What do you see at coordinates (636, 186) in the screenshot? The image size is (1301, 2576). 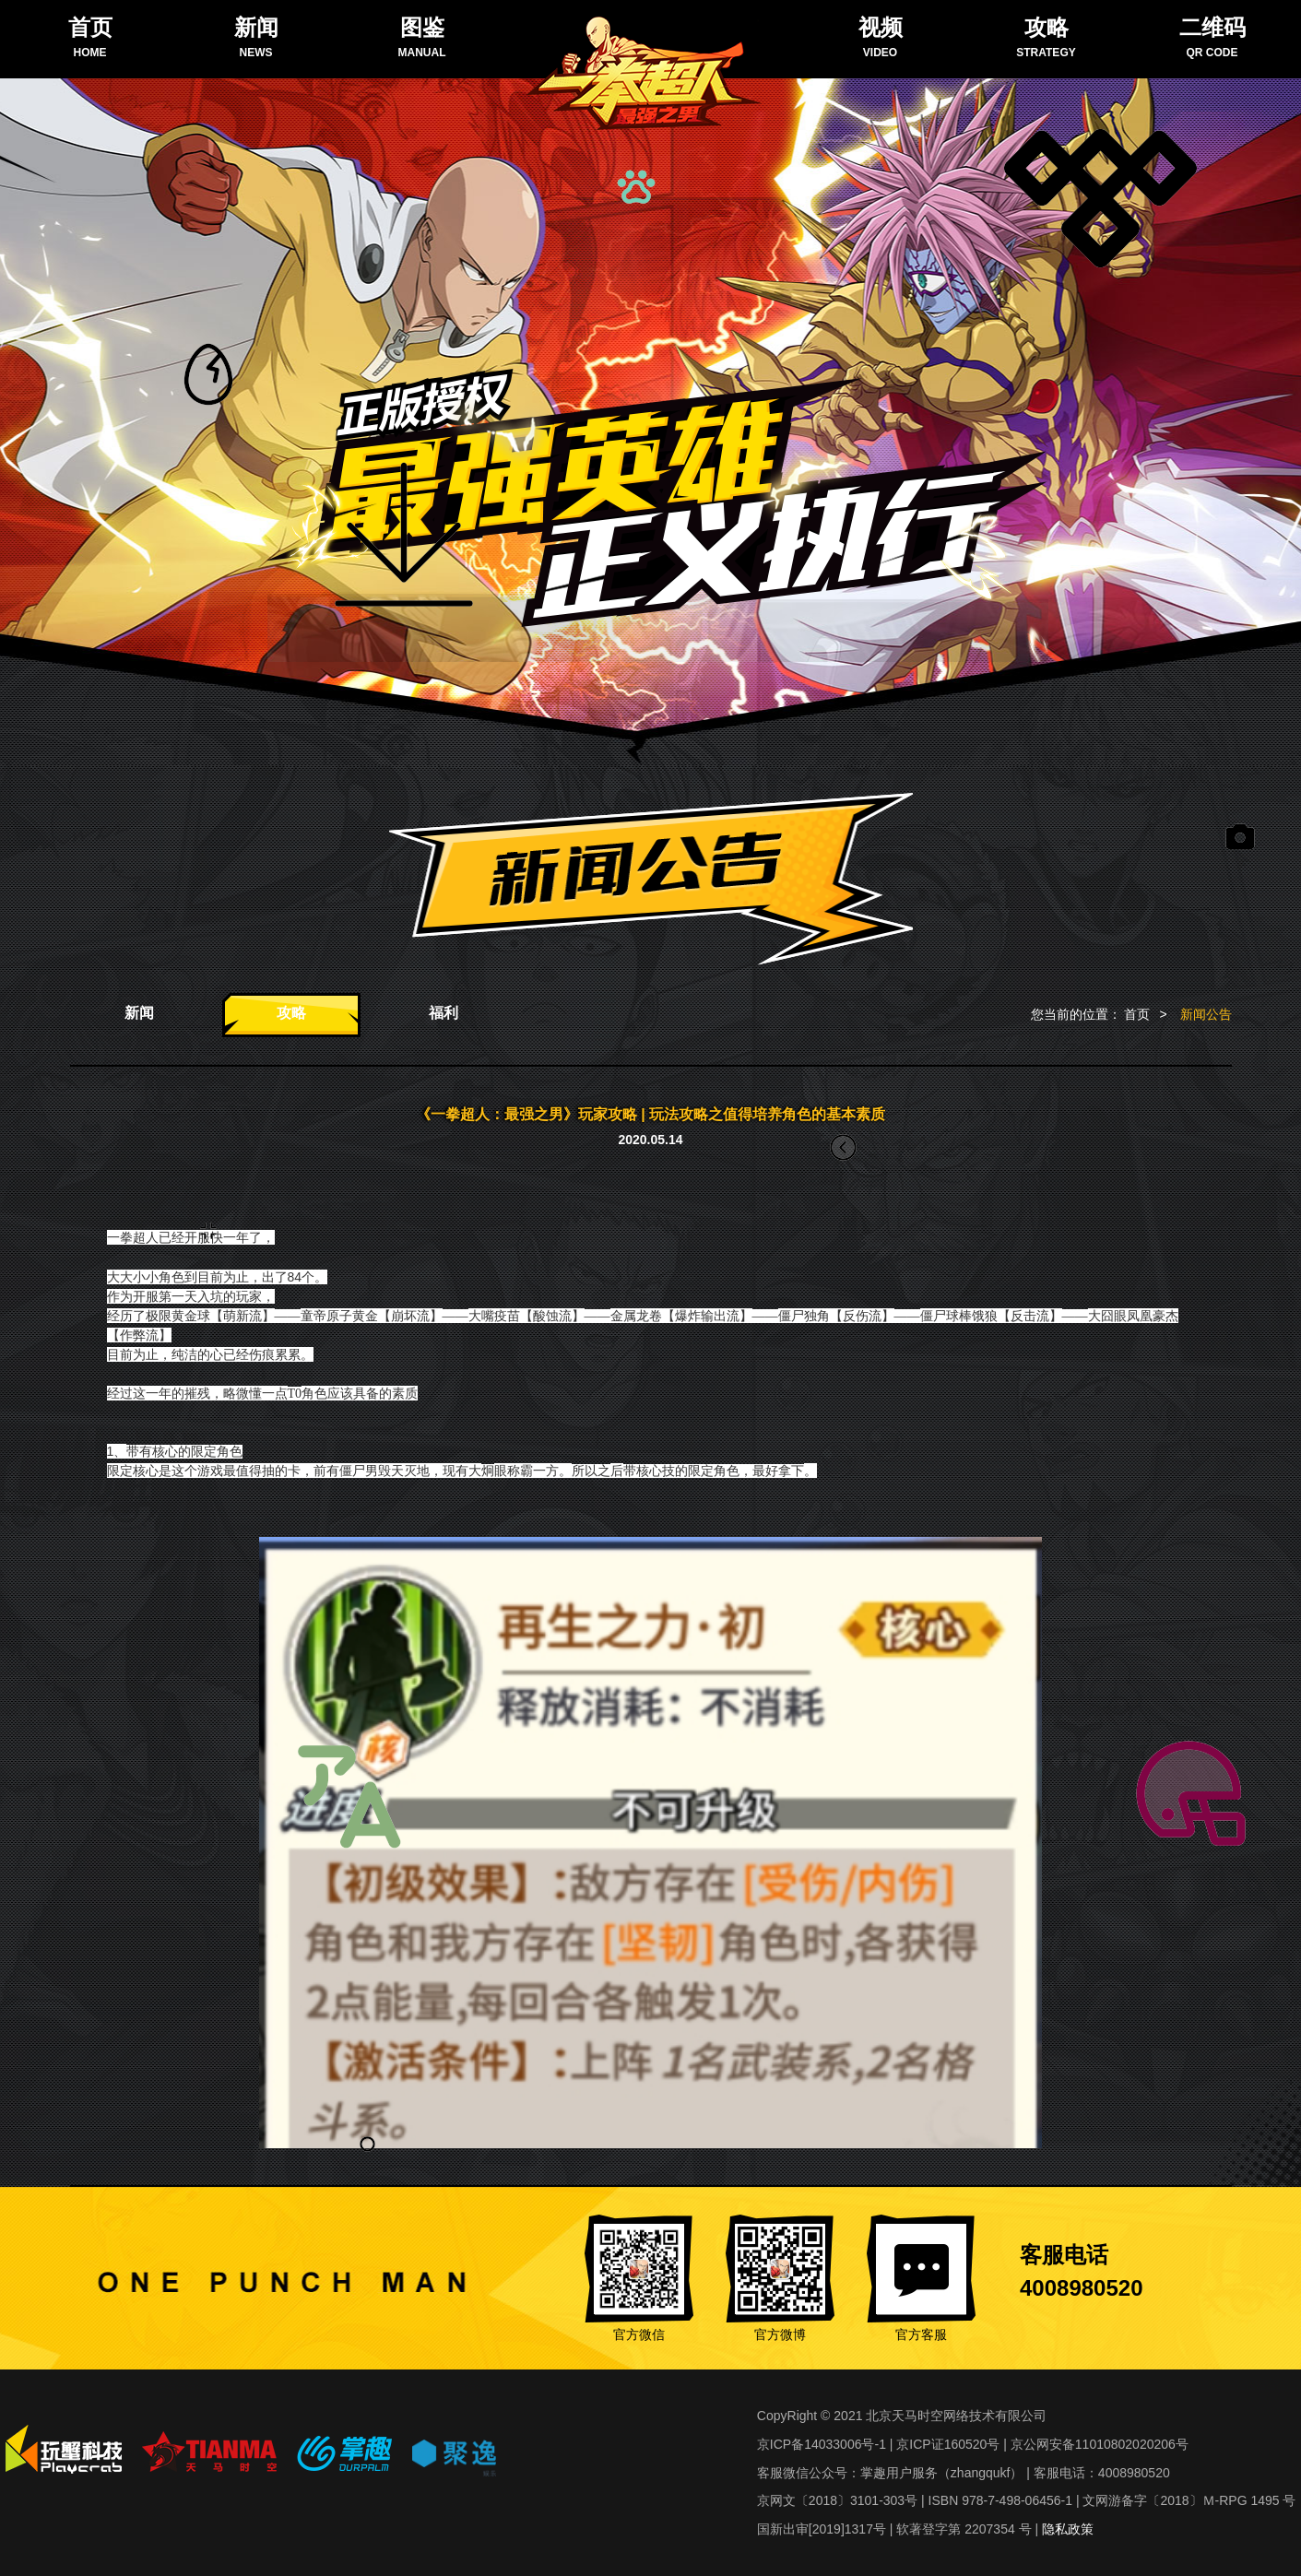 I see `access pet-related features or settings` at bounding box center [636, 186].